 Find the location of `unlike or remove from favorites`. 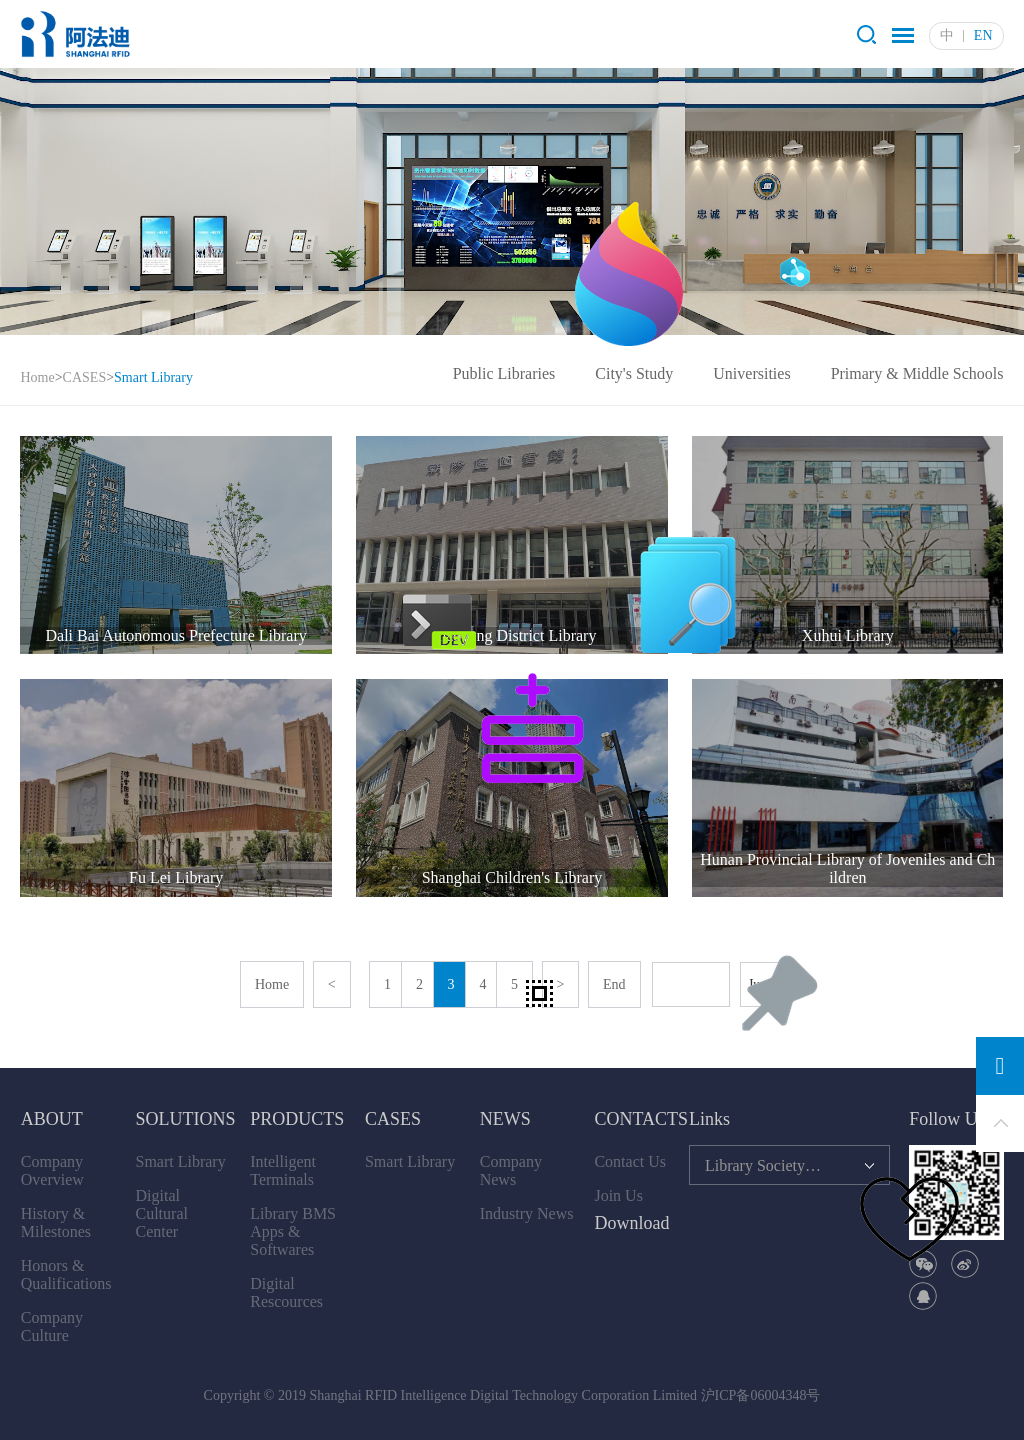

unlike or remove from favorites is located at coordinates (909, 1215).